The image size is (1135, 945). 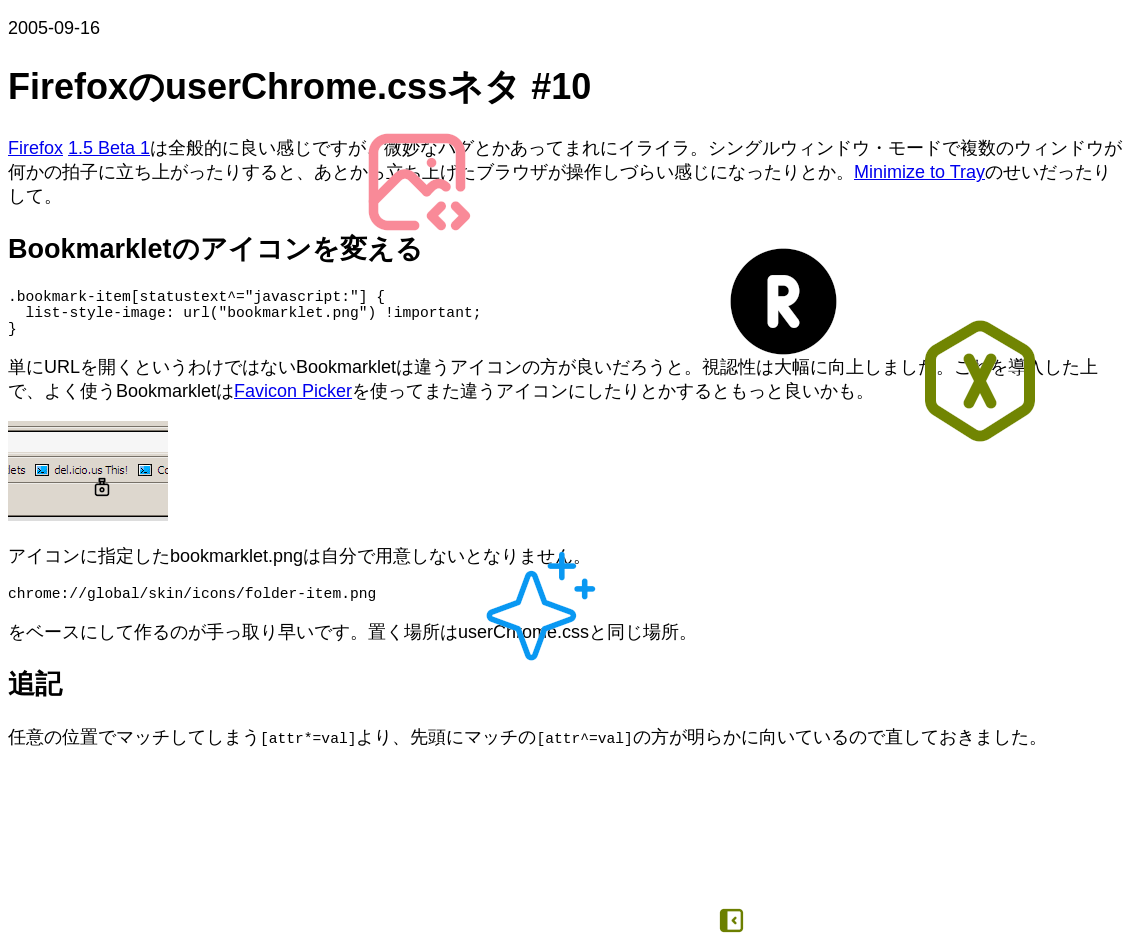 I want to click on view or edit image source code, so click(x=417, y=182).